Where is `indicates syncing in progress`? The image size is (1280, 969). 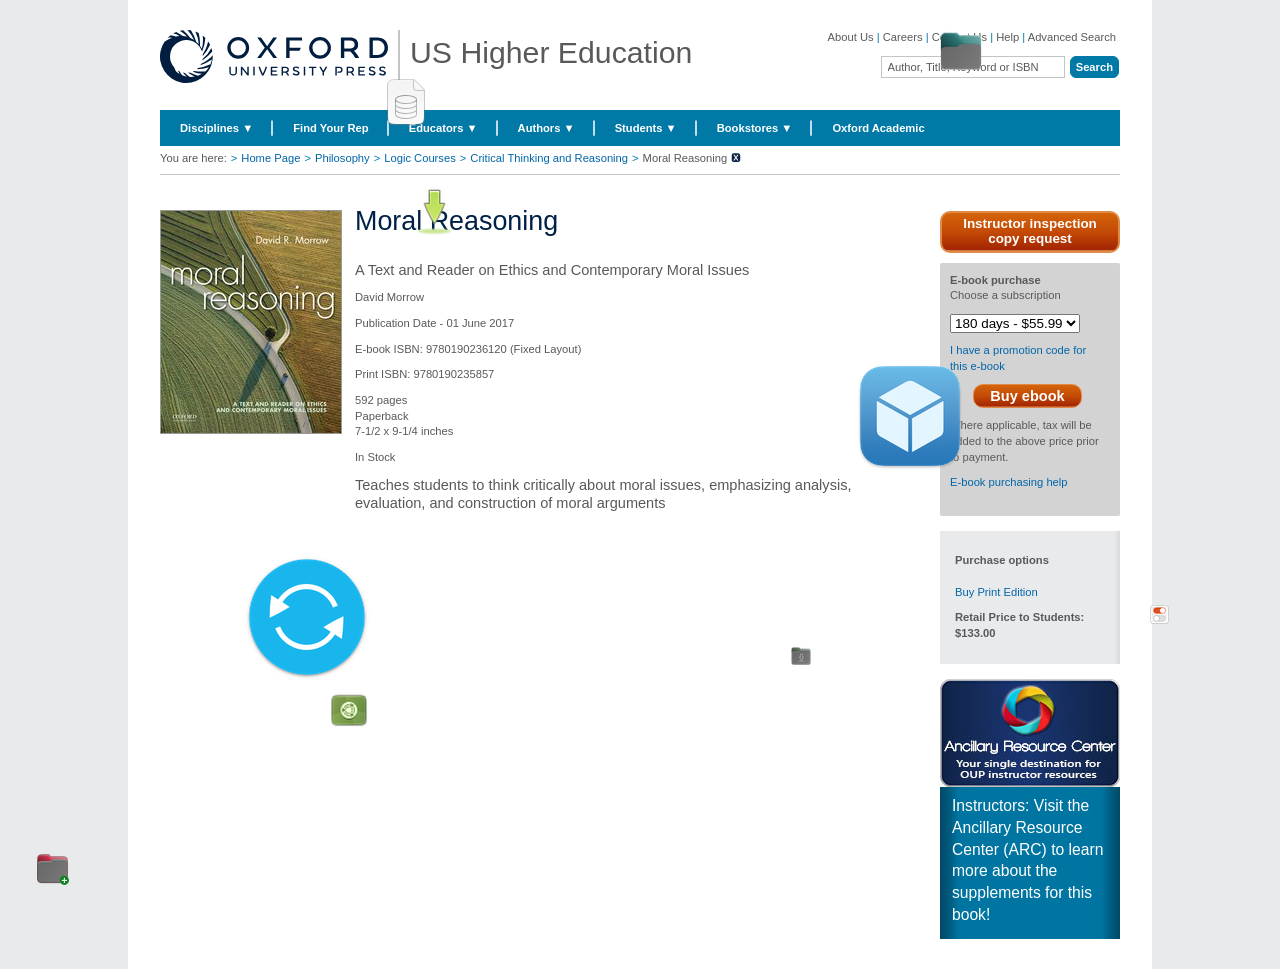 indicates syncing in progress is located at coordinates (307, 617).